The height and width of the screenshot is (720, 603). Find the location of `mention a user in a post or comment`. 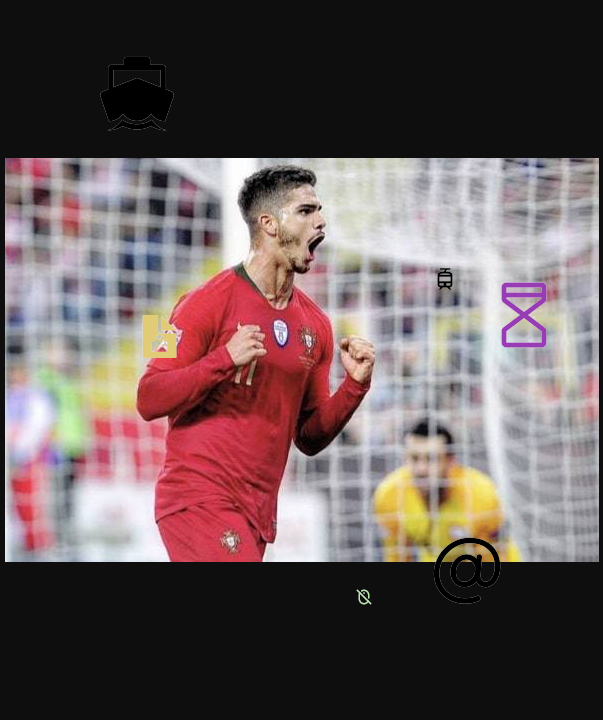

mention a user in a post or comment is located at coordinates (467, 571).